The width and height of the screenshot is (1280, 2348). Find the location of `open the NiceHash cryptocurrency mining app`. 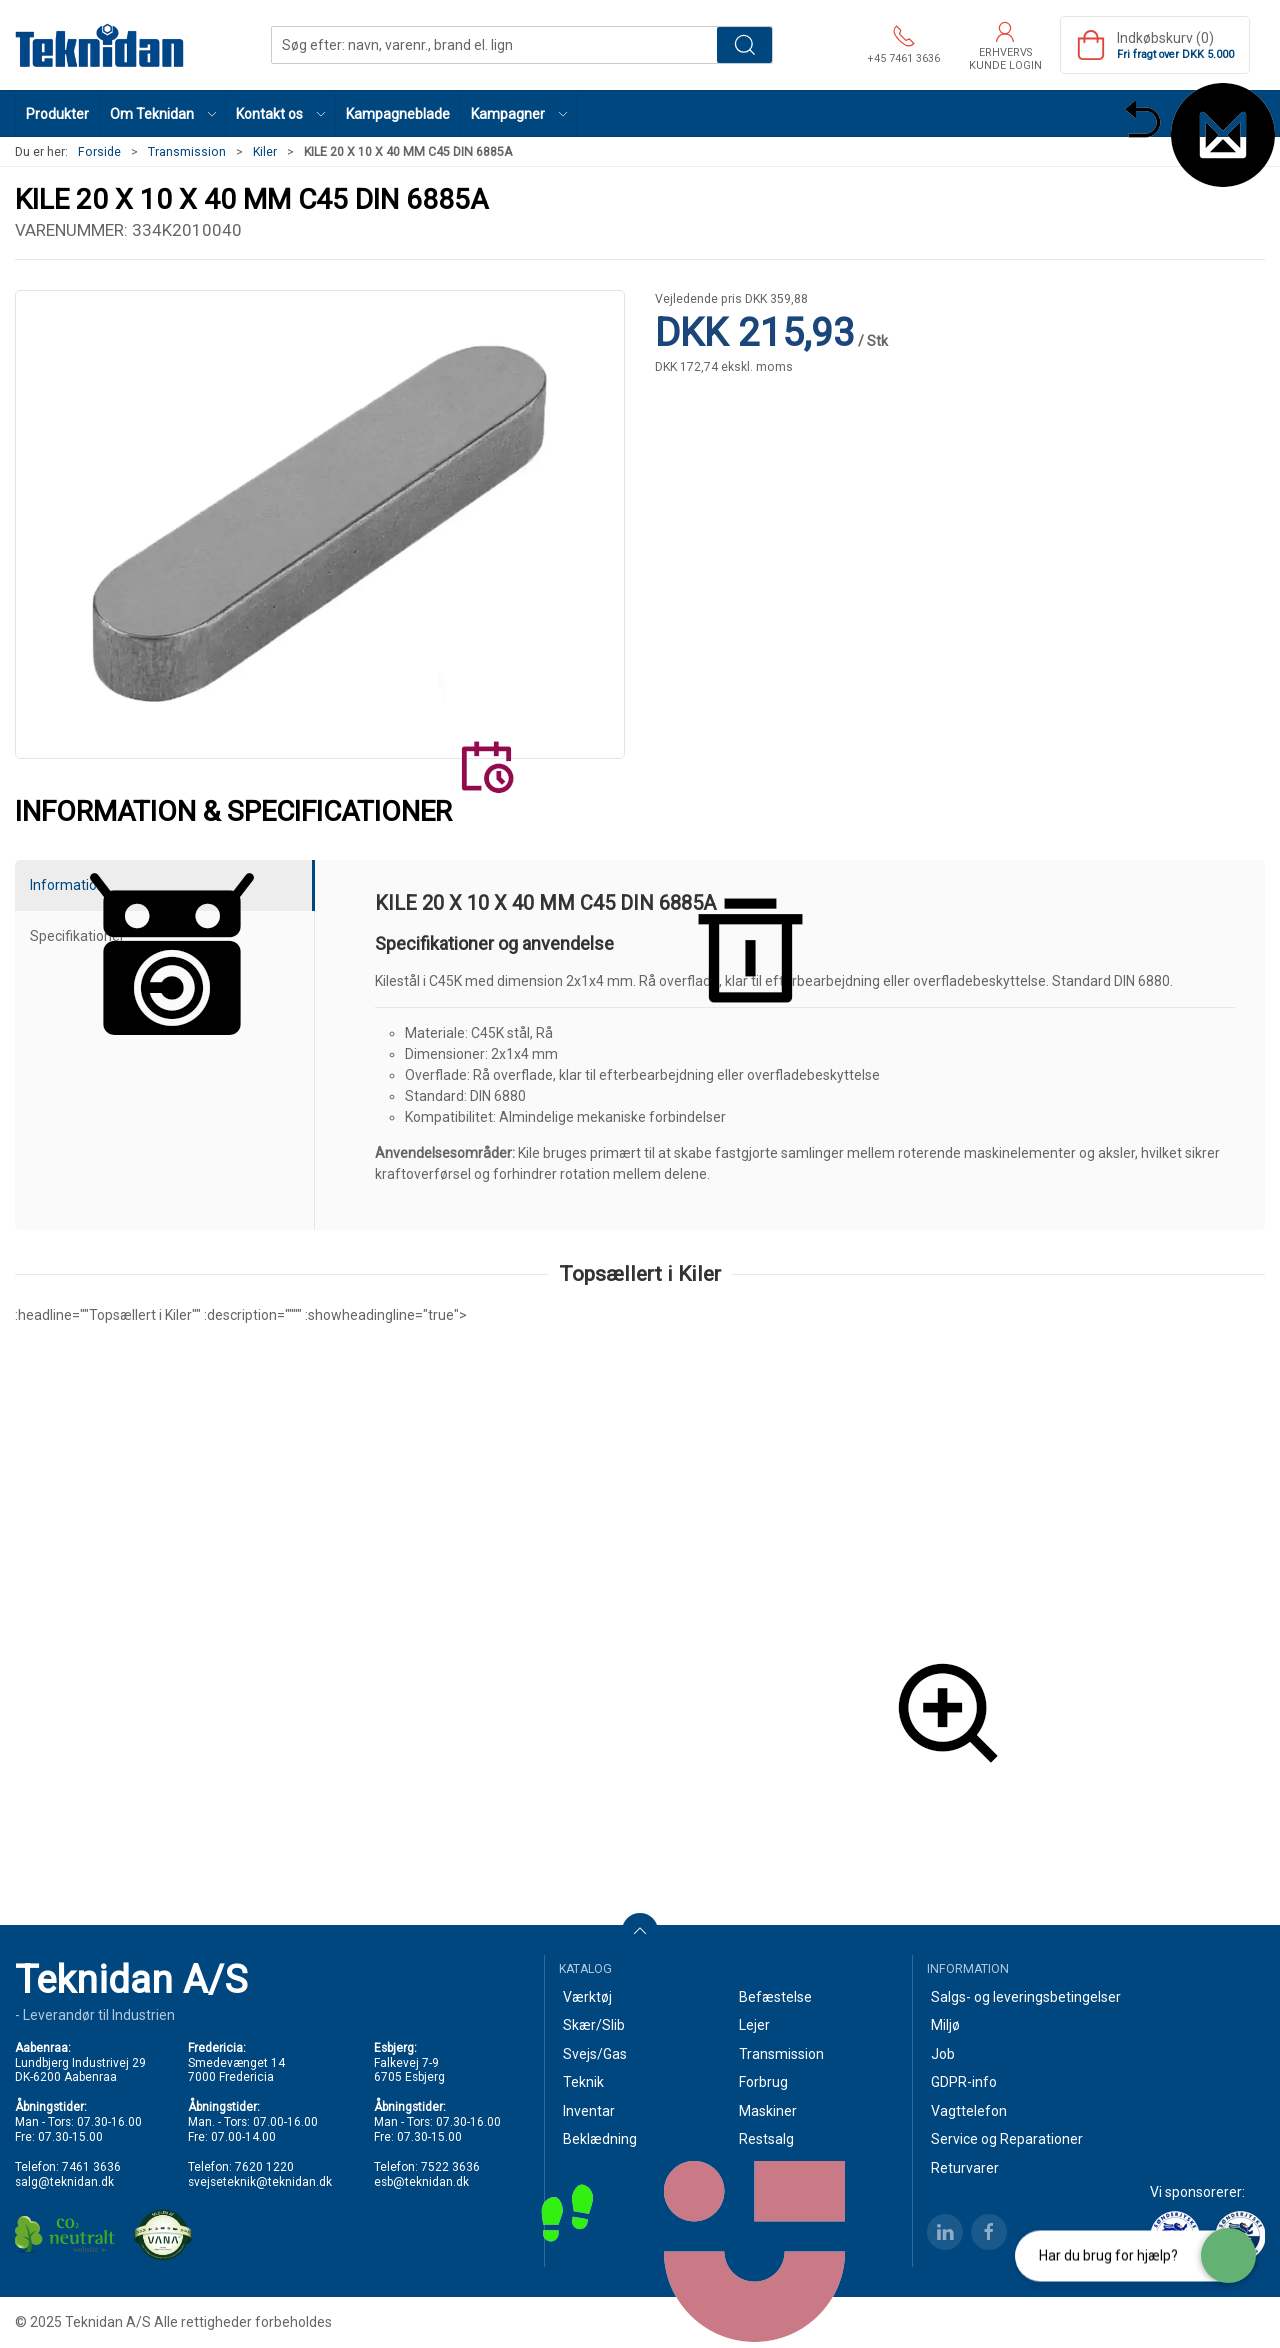

open the NiceHash cryptocurrency mining app is located at coordinates (754, 2251).